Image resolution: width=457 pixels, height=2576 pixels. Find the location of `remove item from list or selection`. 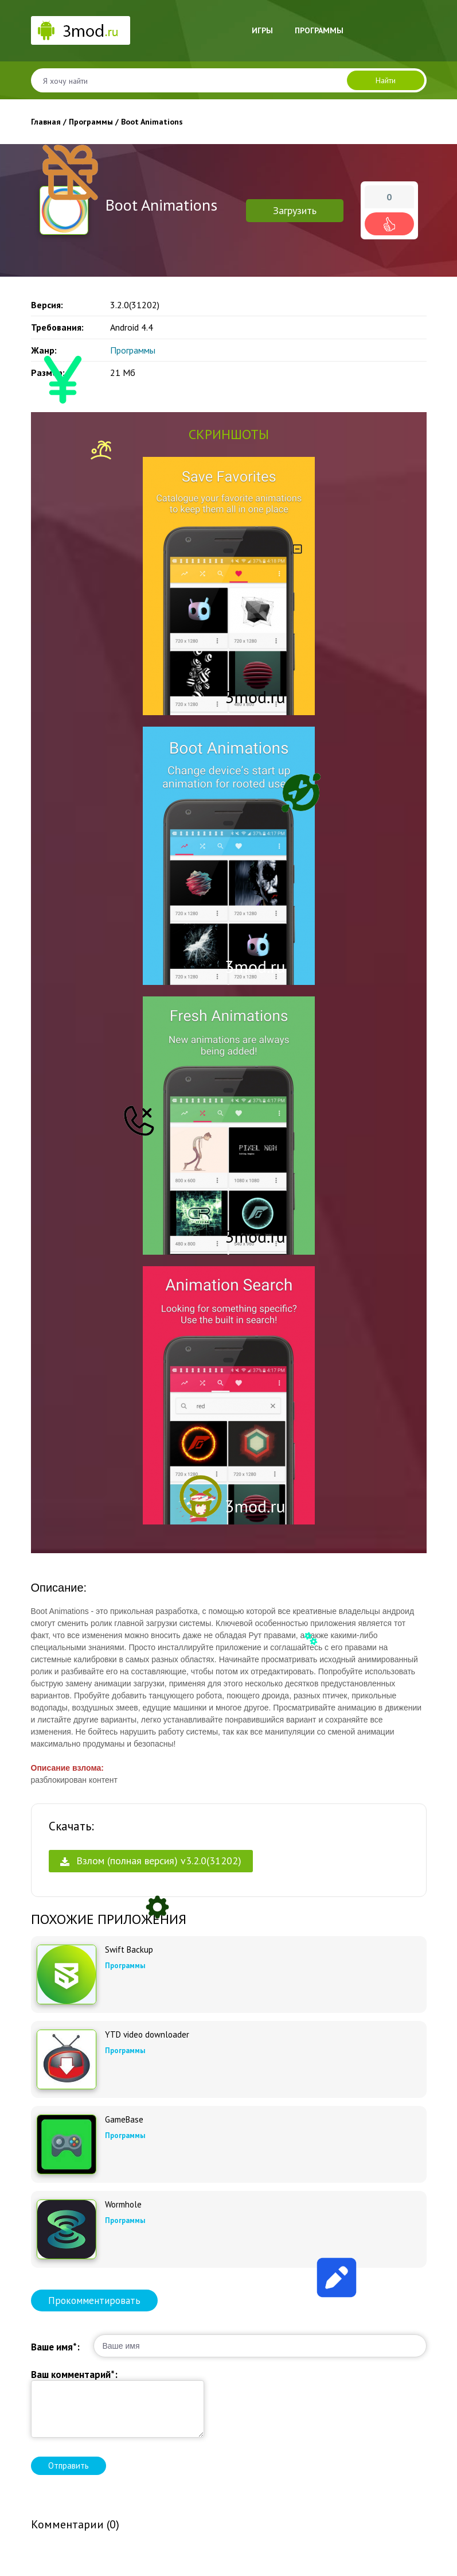

remove item from list or selection is located at coordinates (297, 549).